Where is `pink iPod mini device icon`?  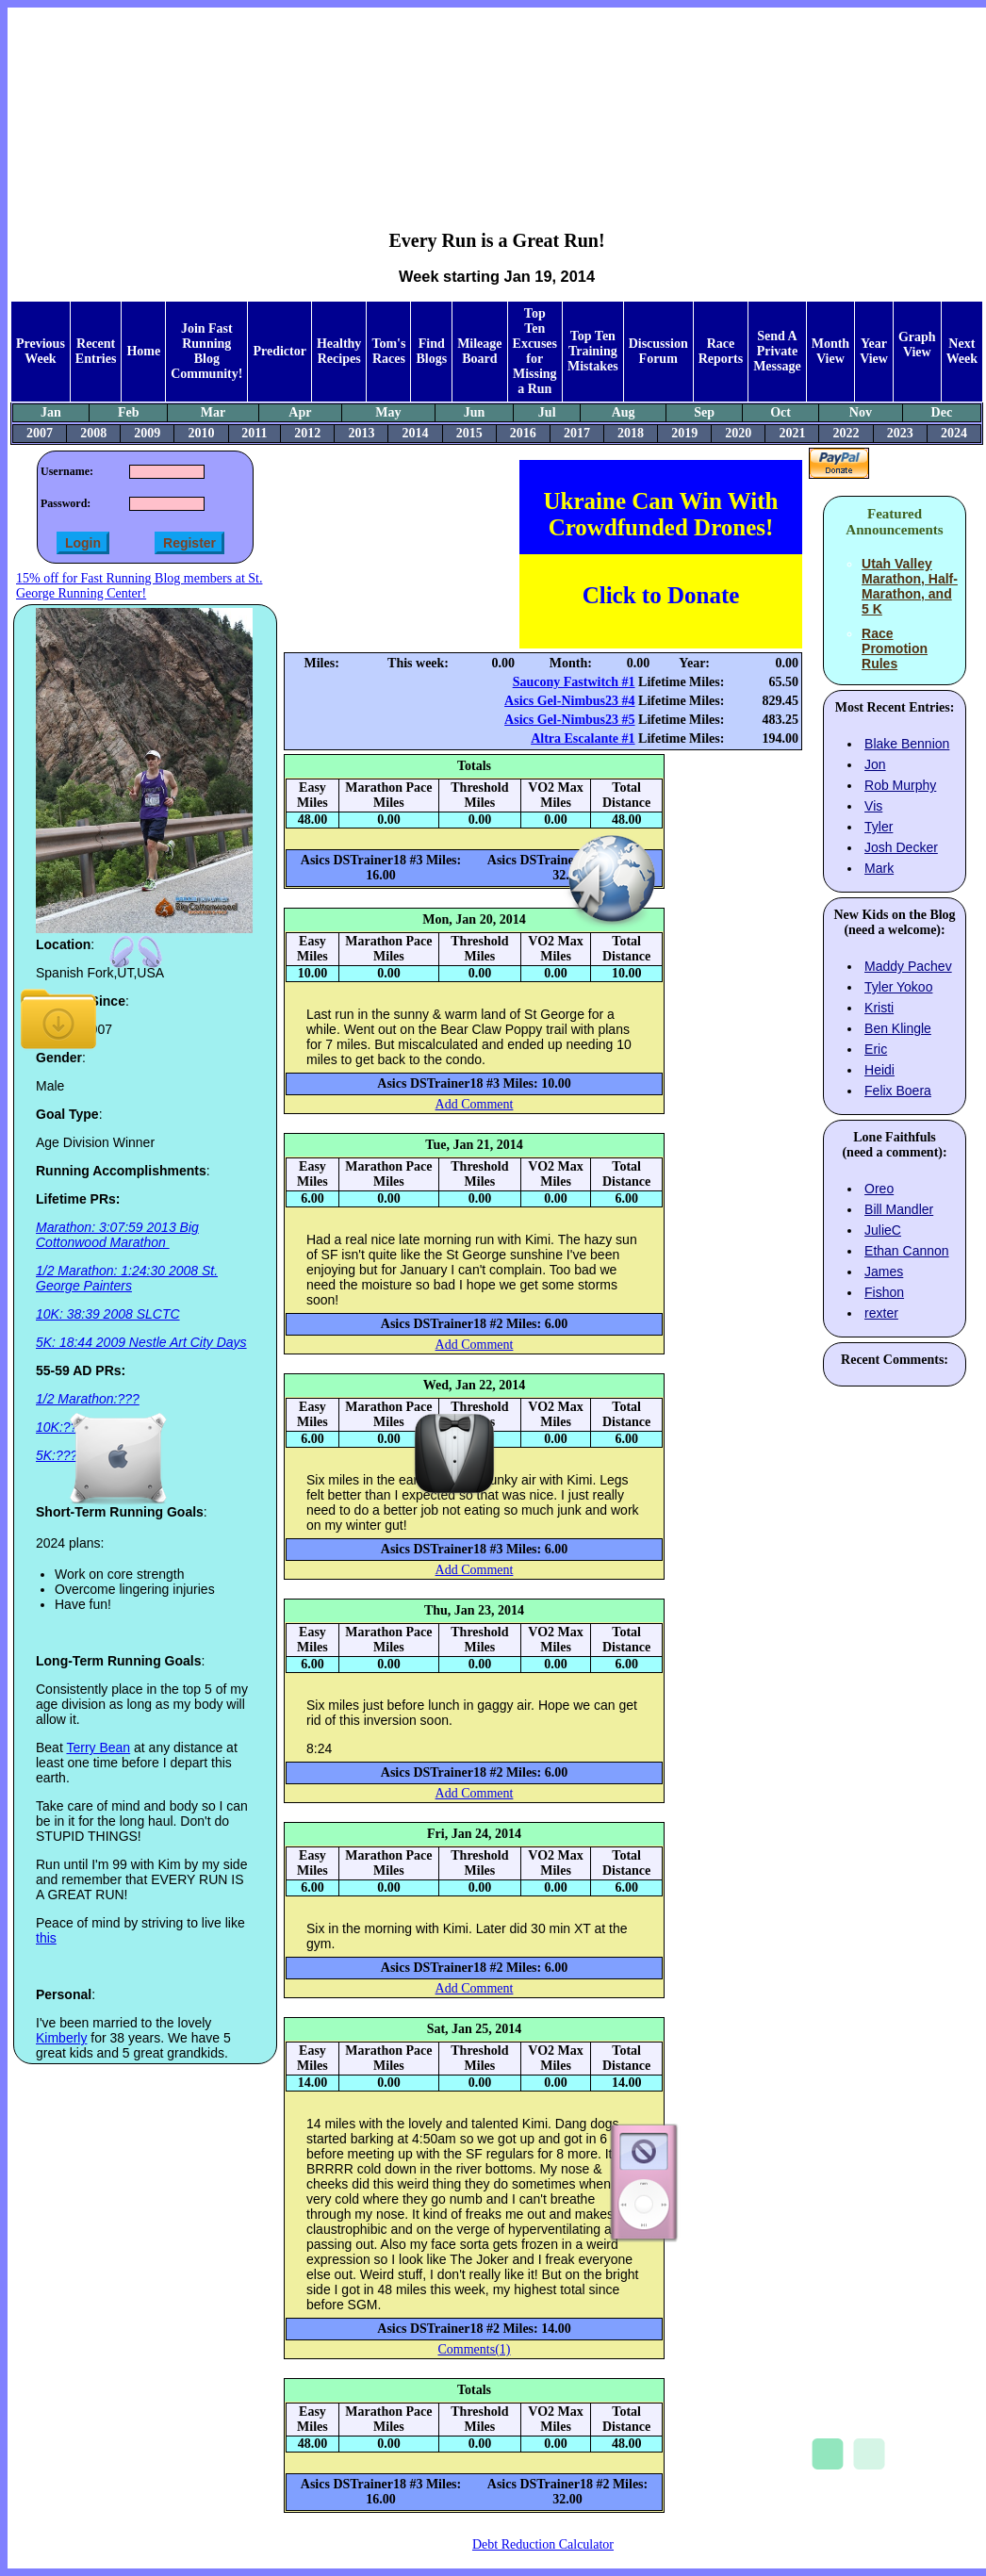
pink iPod mini device icon is located at coordinates (644, 2183).